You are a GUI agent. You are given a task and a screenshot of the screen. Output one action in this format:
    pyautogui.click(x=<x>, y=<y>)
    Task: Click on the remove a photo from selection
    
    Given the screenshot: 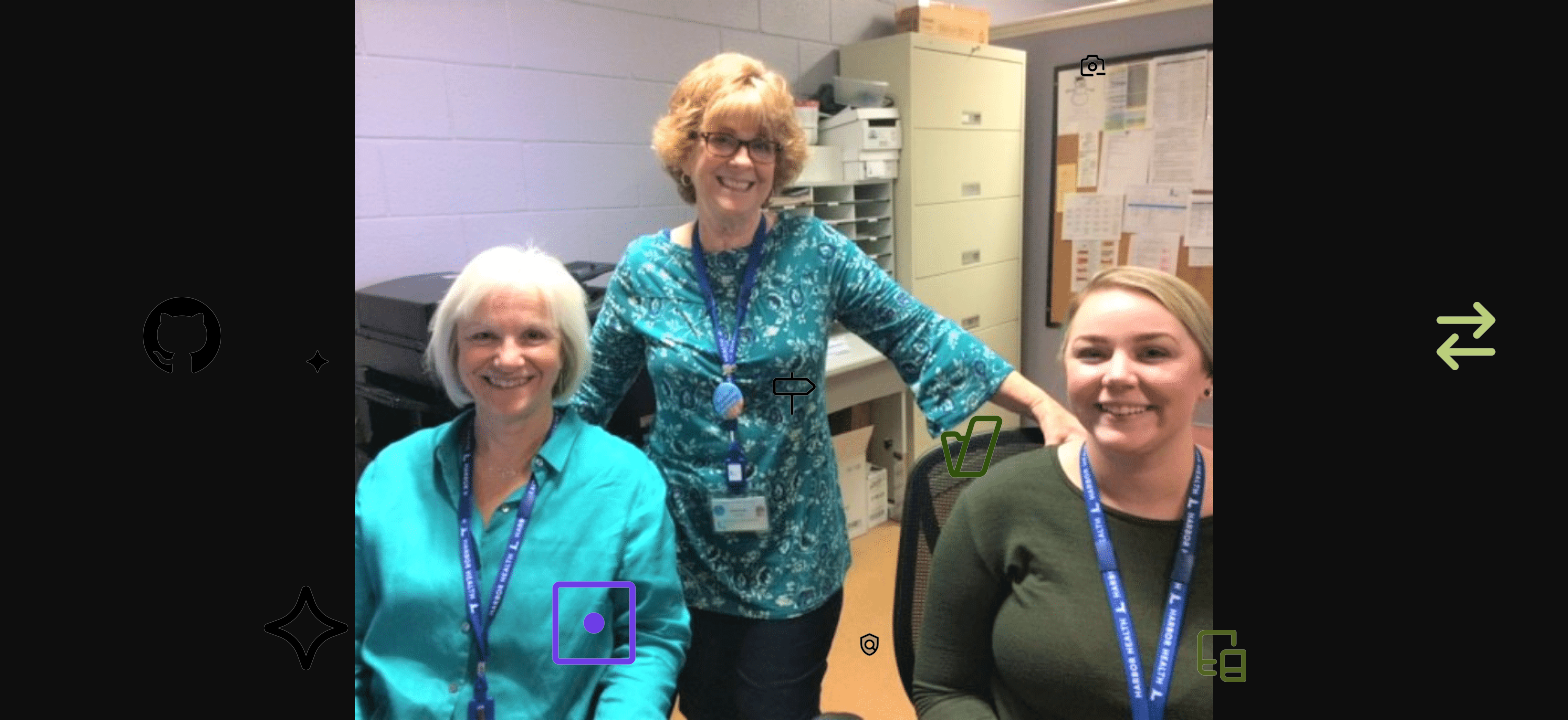 What is the action you would take?
    pyautogui.click(x=1092, y=65)
    